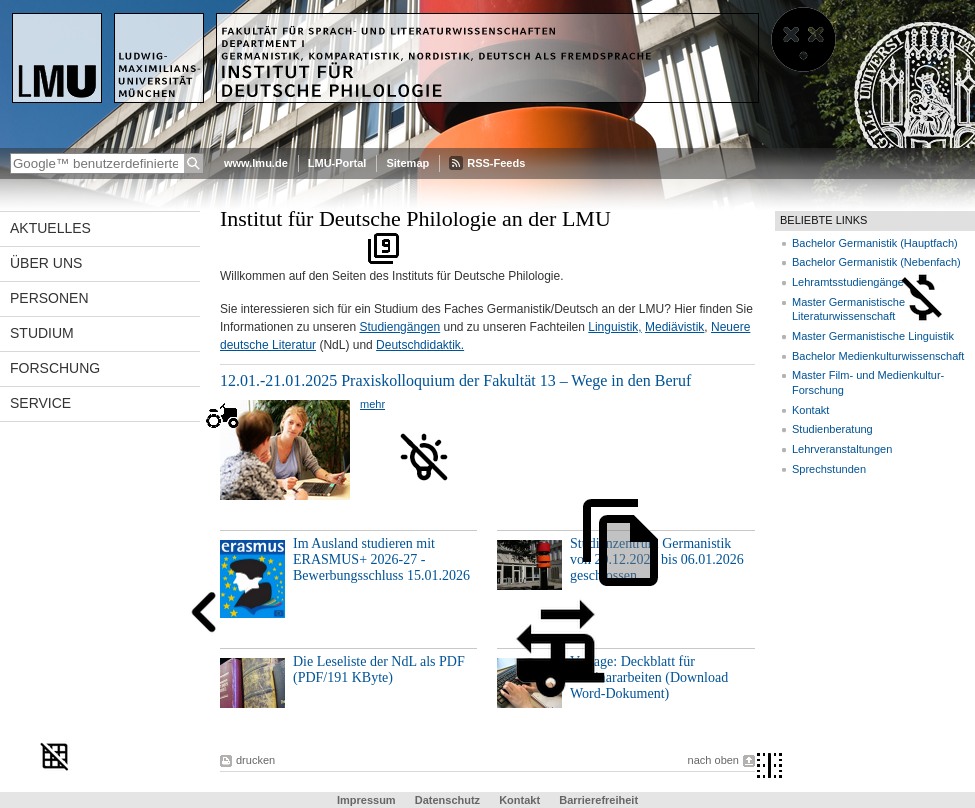 The height and width of the screenshot is (808, 975). Describe the element at coordinates (55, 756) in the screenshot. I see `disable grid view` at that location.